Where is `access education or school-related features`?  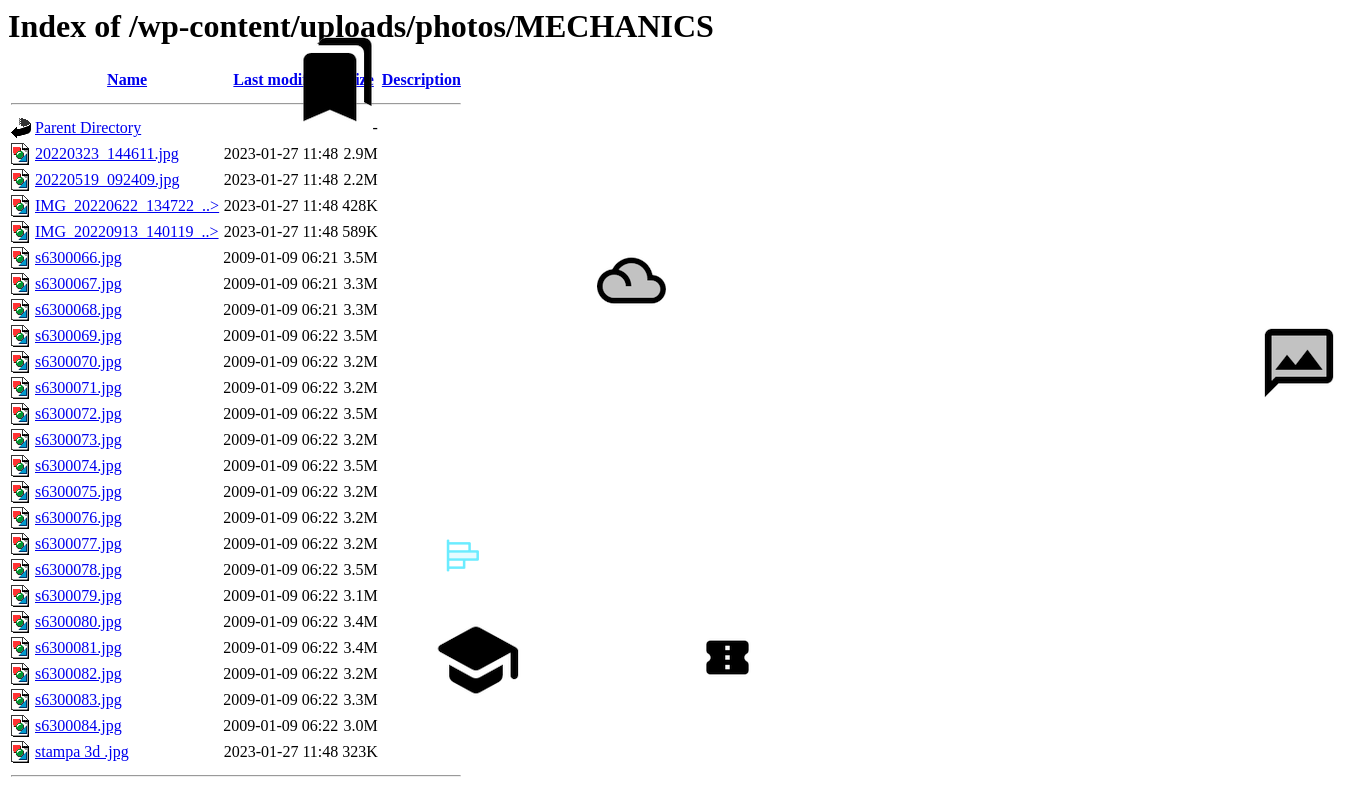
access education or school-related features is located at coordinates (476, 660).